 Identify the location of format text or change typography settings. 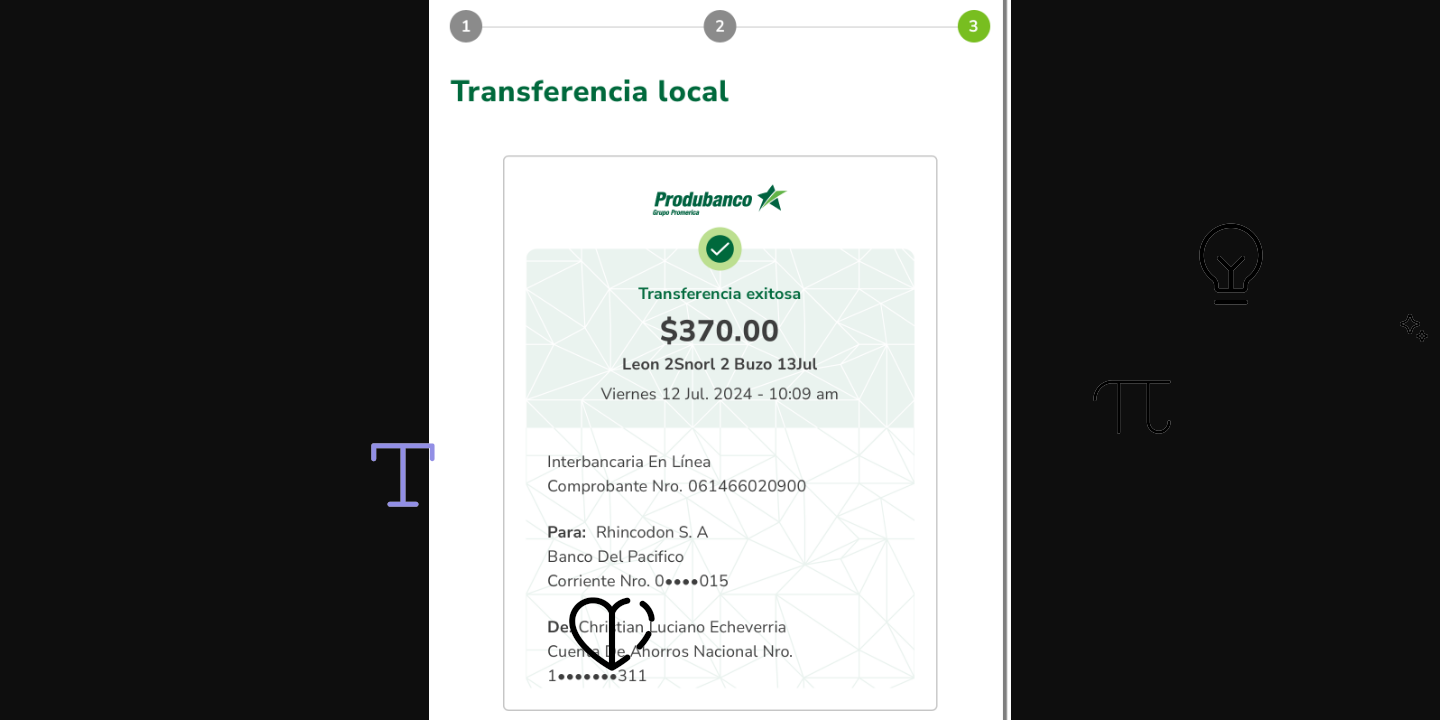
(403, 475).